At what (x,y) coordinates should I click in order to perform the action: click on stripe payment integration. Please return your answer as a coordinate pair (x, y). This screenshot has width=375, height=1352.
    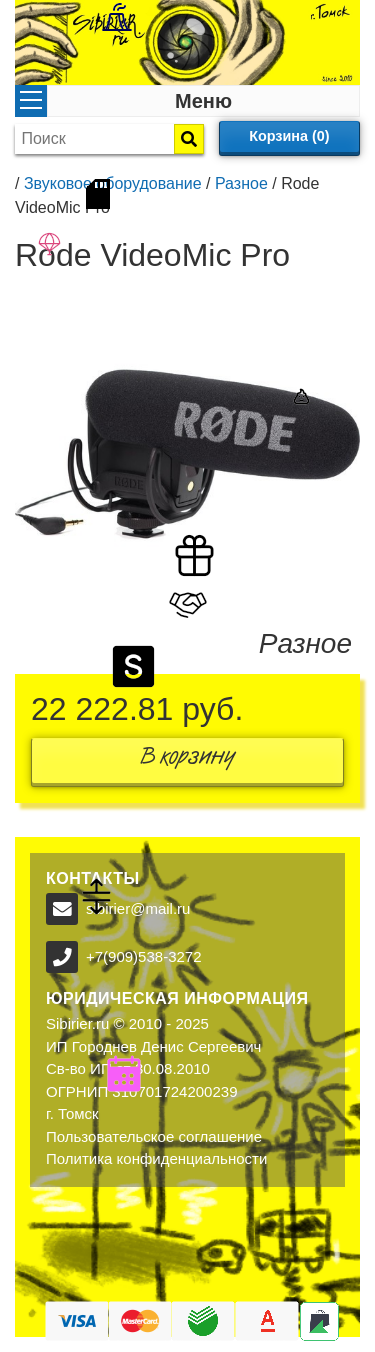
    Looking at the image, I should click on (133, 666).